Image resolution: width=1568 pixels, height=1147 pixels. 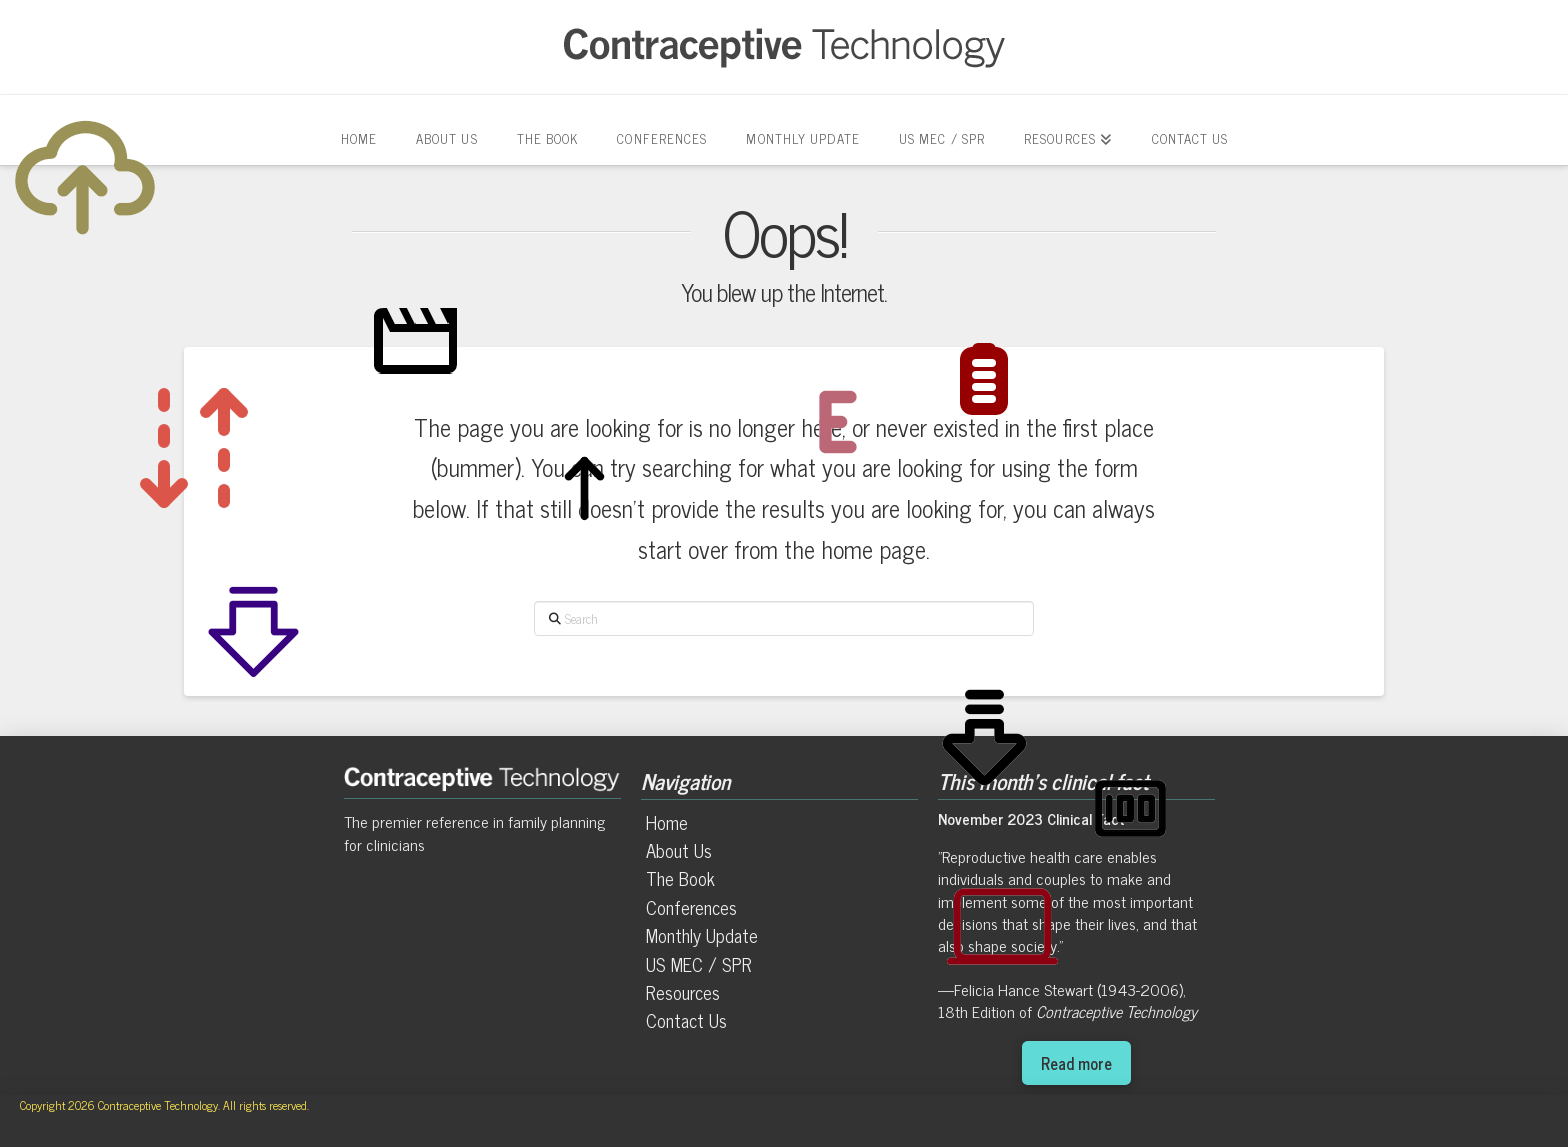 What do you see at coordinates (984, 738) in the screenshot?
I see `download all items in queue` at bounding box center [984, 738].